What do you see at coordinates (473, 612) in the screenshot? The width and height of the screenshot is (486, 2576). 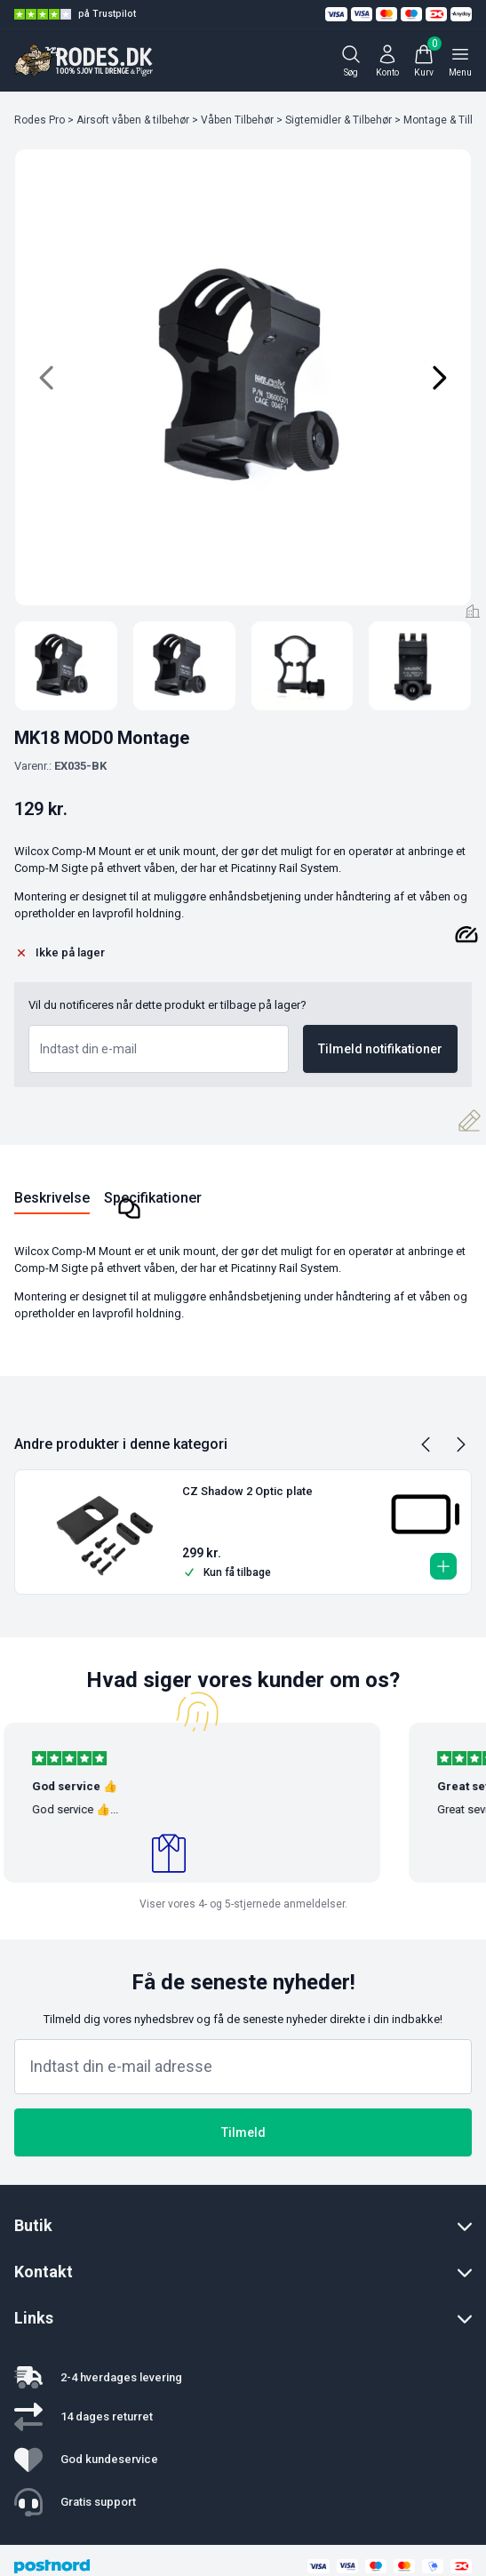 I see `view nearby buildings or properties` at bounding box center [473, 612].